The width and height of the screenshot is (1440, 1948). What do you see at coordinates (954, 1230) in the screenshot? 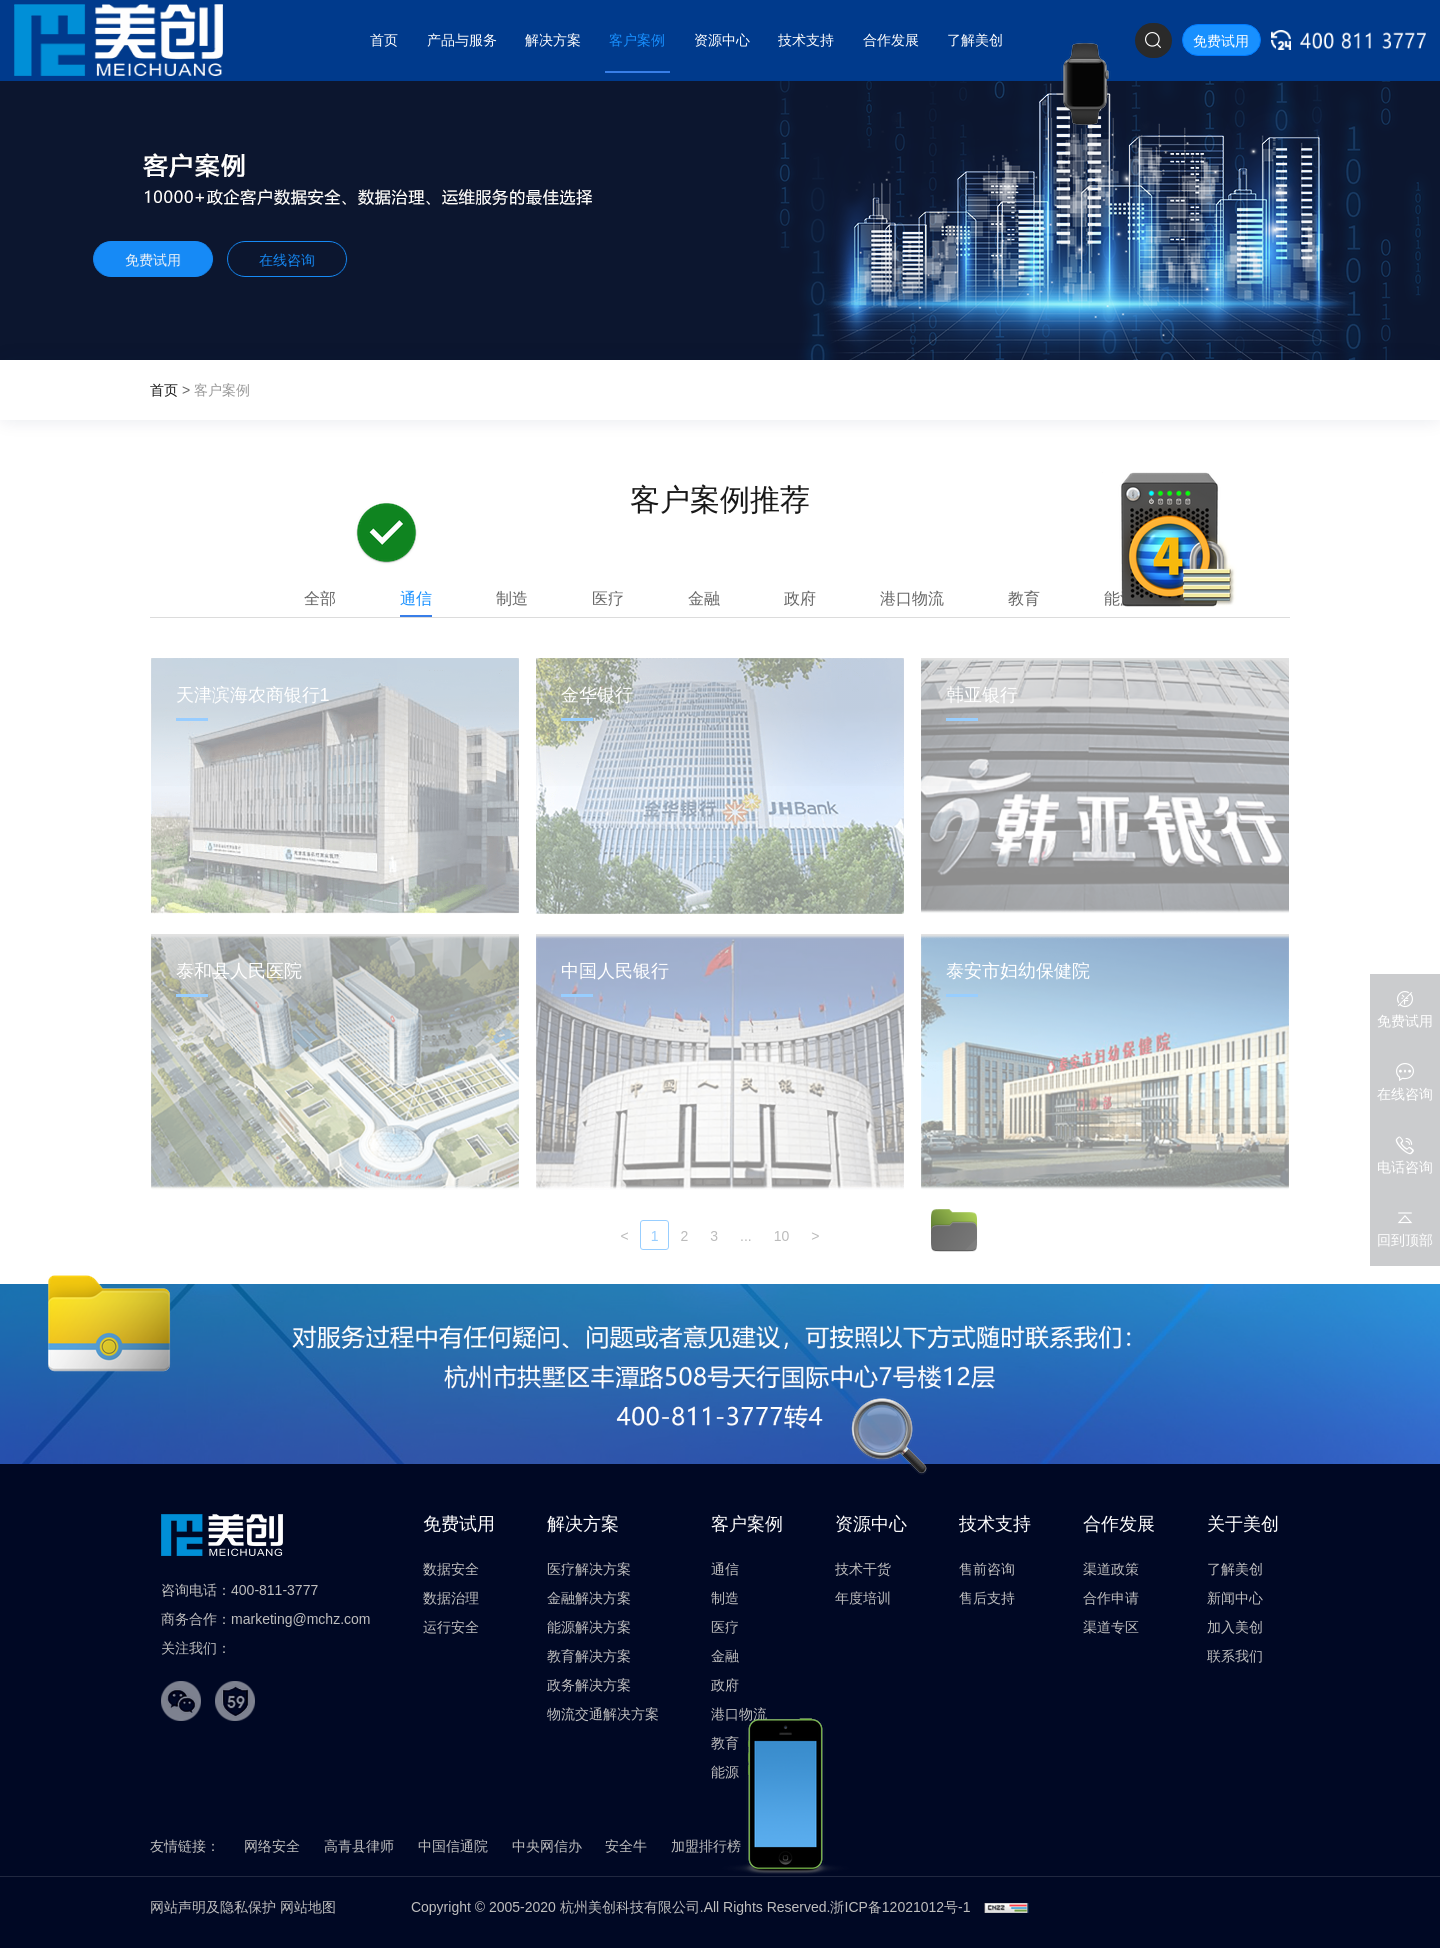
I see `indicates a folder is ready to accept dragged items` at bounding box center [954, 1230].